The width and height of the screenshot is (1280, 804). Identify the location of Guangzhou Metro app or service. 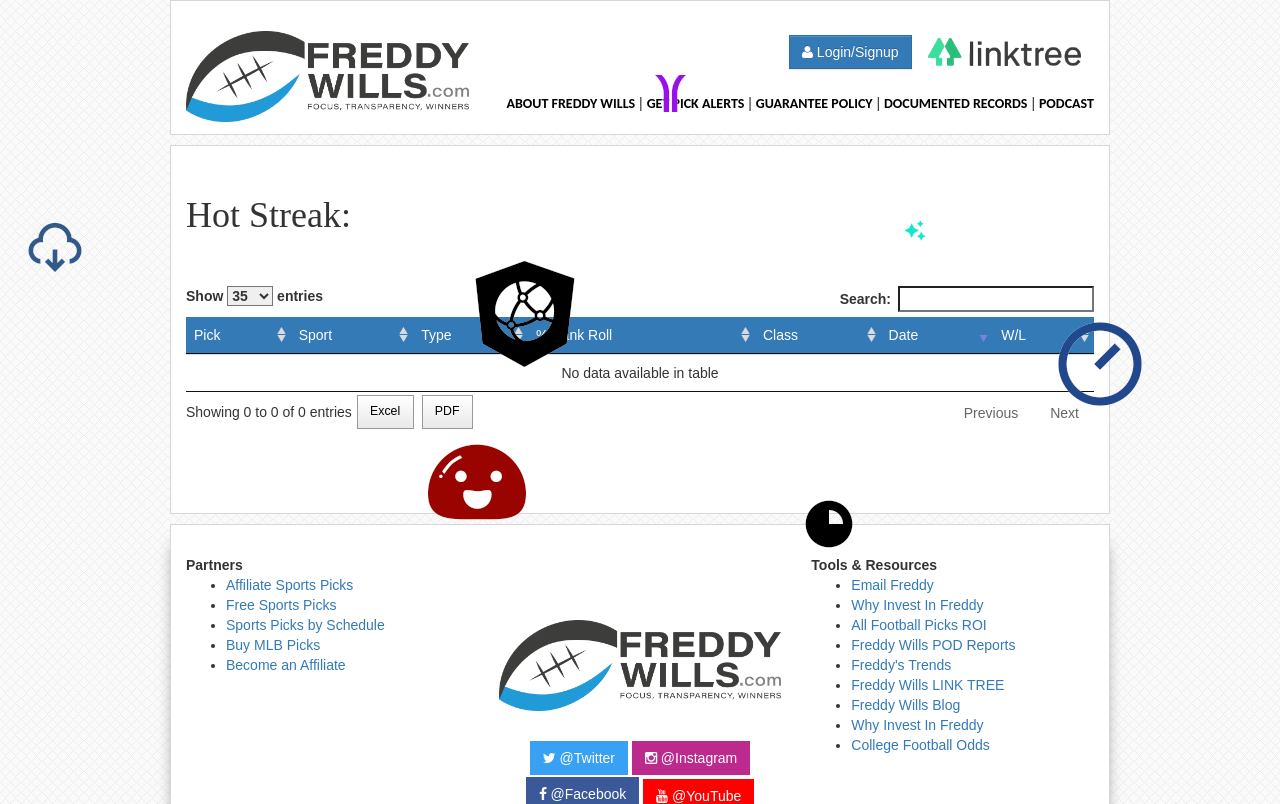
(670, 93).